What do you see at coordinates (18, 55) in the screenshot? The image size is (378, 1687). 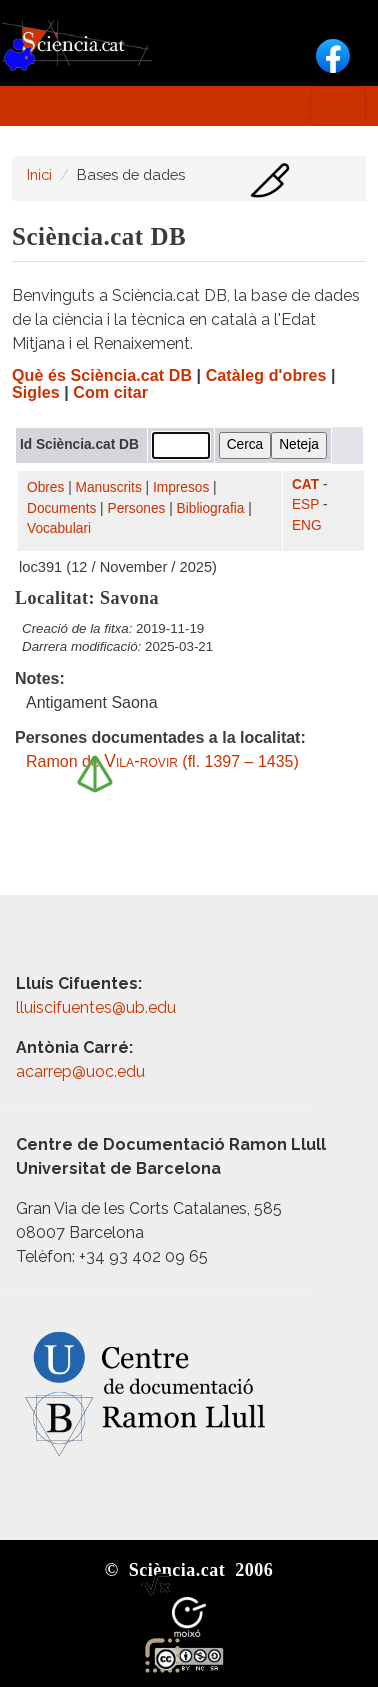 I see `access savings or budget features` at bounding box center [18, 55].